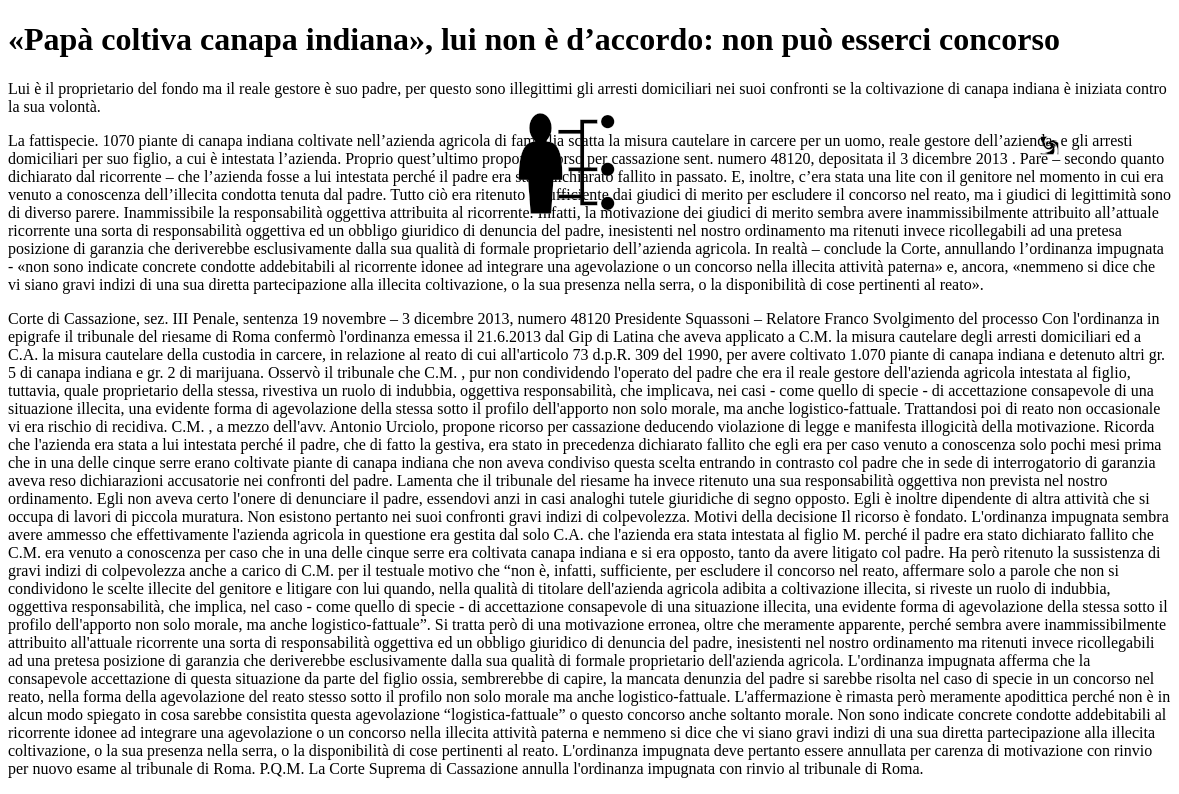 This screenshot has height=794, width=1179. What do you see at coordinates (568, 162) in the screenshot?
I see `view character skills or abilities` at bounding box center [568, 162].